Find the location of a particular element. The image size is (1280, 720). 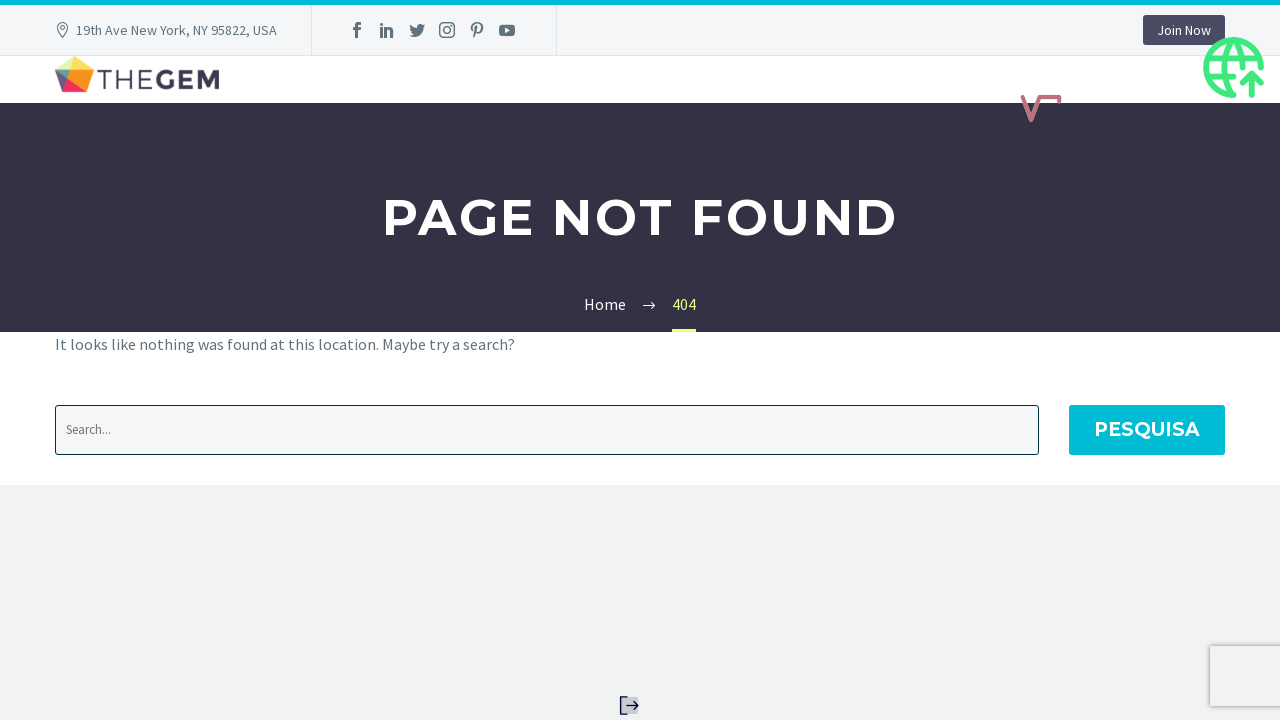

log out of your account is located at coordinates (628, 705).